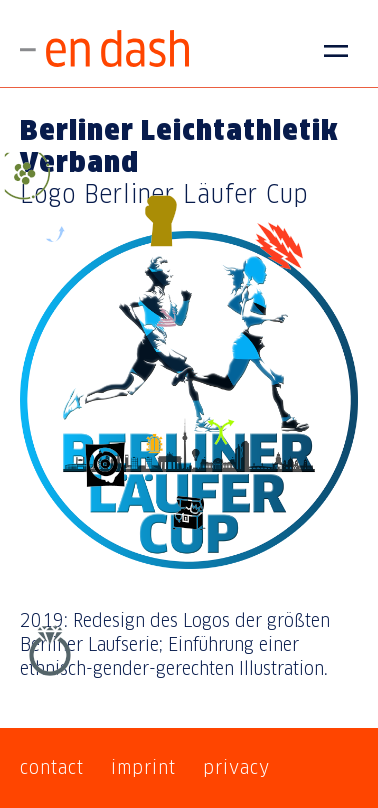  What do you see at coordinates (189, 513) in the screenshot?
I see `view collected rewards or loot` at bounding box center [189, 513].